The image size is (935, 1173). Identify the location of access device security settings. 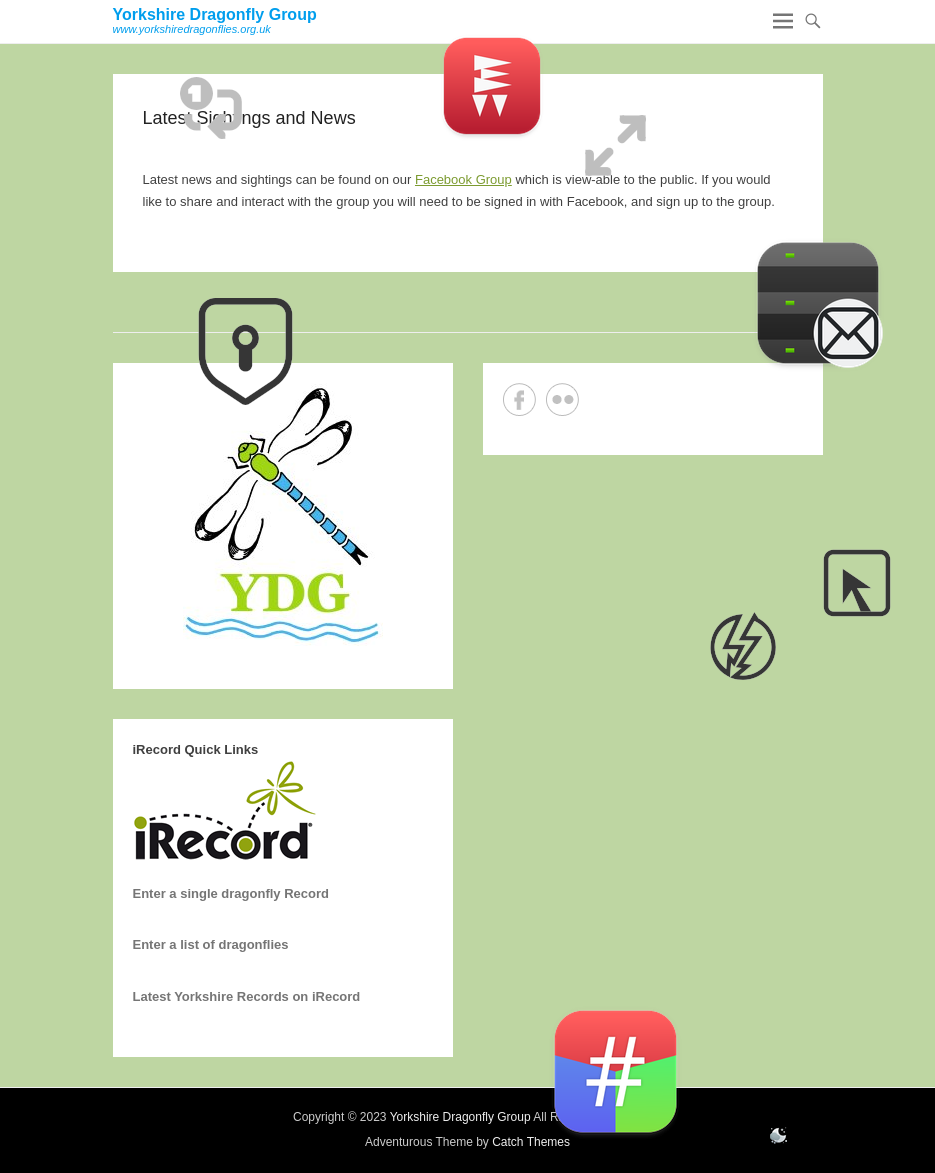
(245, 351).